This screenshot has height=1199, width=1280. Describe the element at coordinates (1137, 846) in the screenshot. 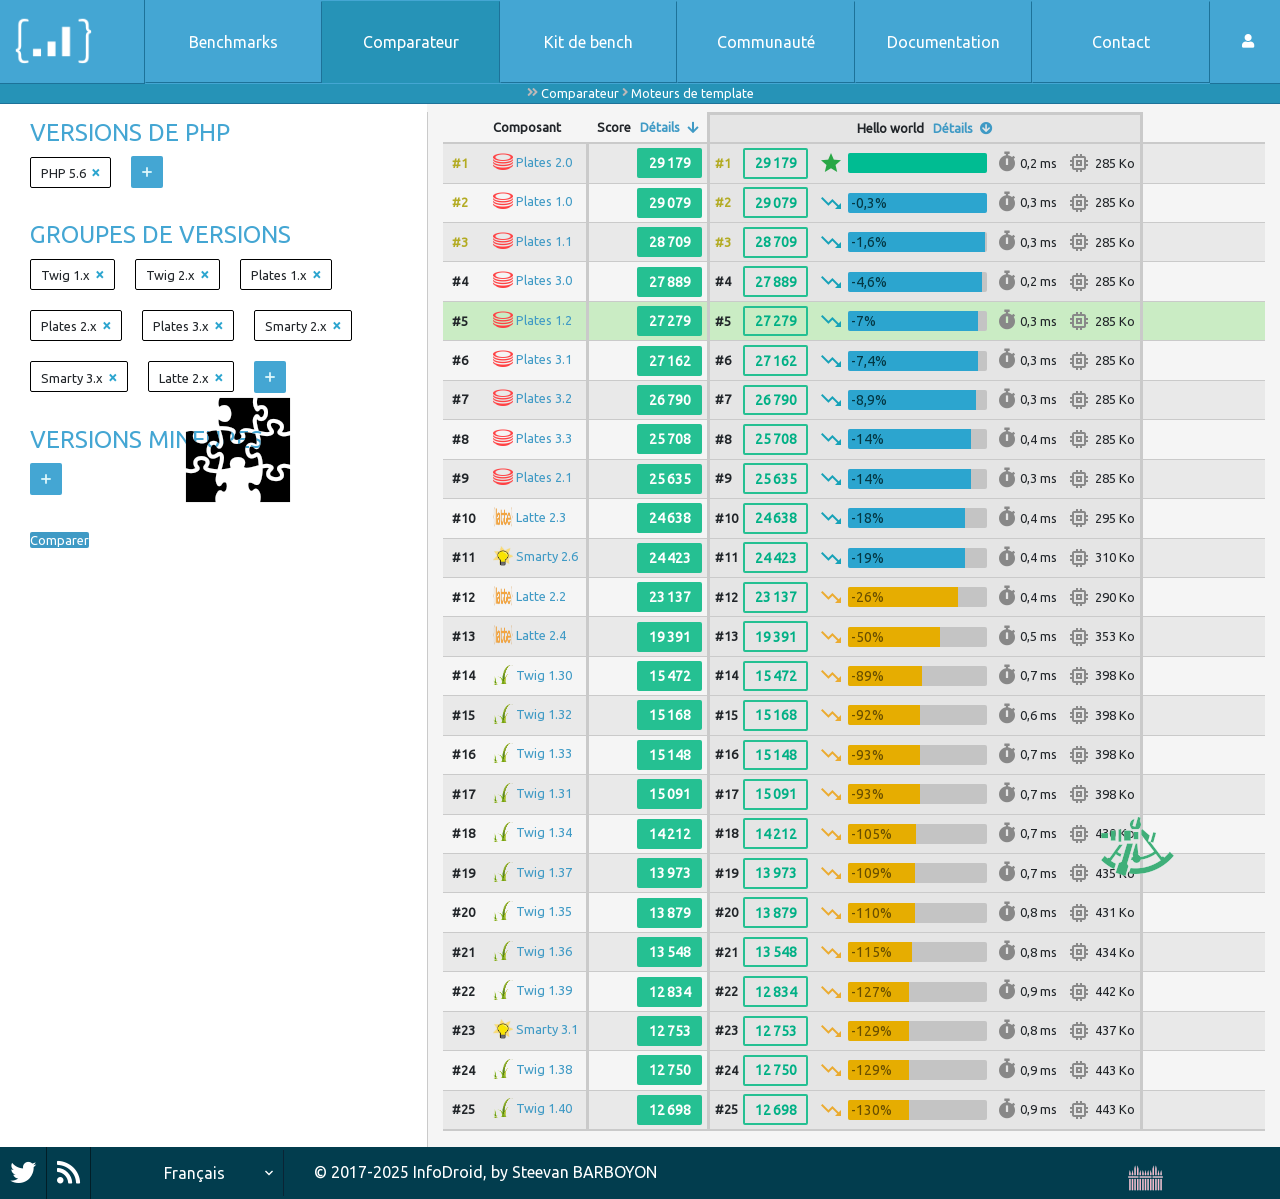

I see `access navigation or mapping tools` at that location.